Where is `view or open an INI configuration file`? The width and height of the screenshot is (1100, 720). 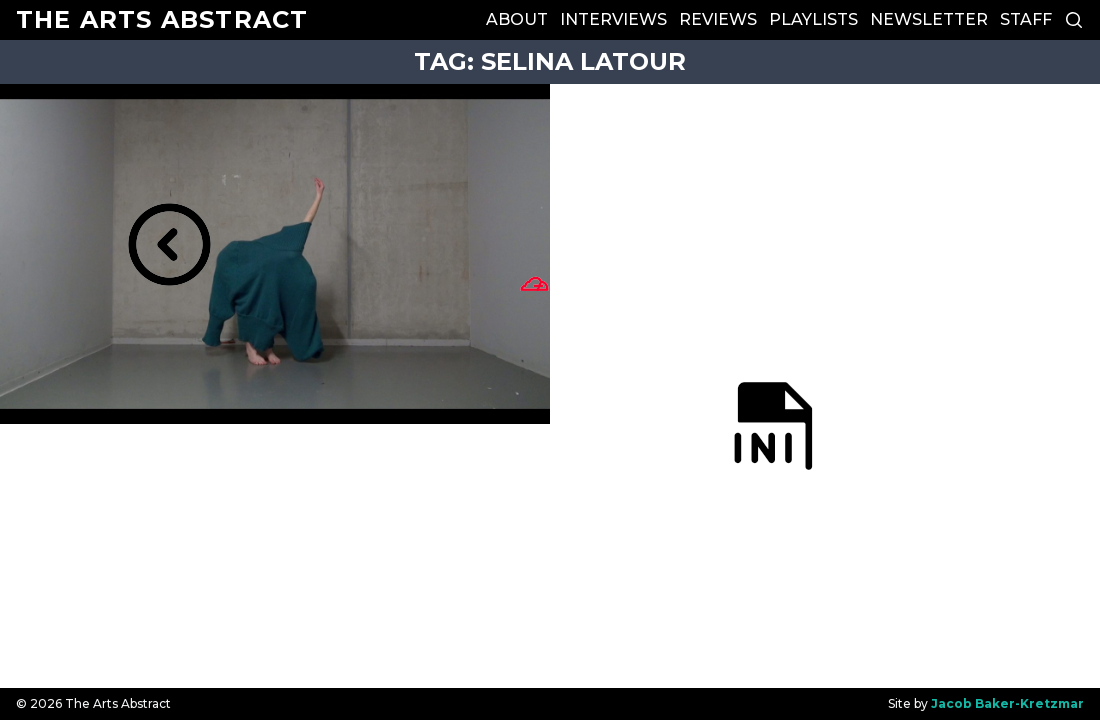 view or open an INI configuration file is located at coordinates (775, 426).